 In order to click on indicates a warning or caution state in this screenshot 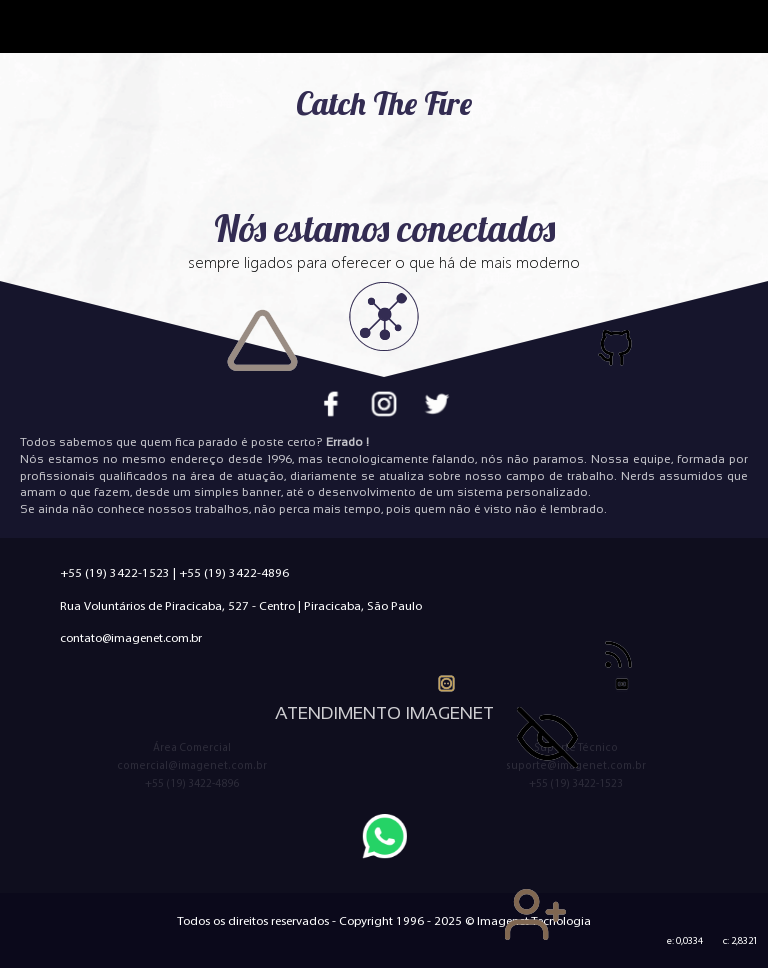, I will do `click(262, 340)`.